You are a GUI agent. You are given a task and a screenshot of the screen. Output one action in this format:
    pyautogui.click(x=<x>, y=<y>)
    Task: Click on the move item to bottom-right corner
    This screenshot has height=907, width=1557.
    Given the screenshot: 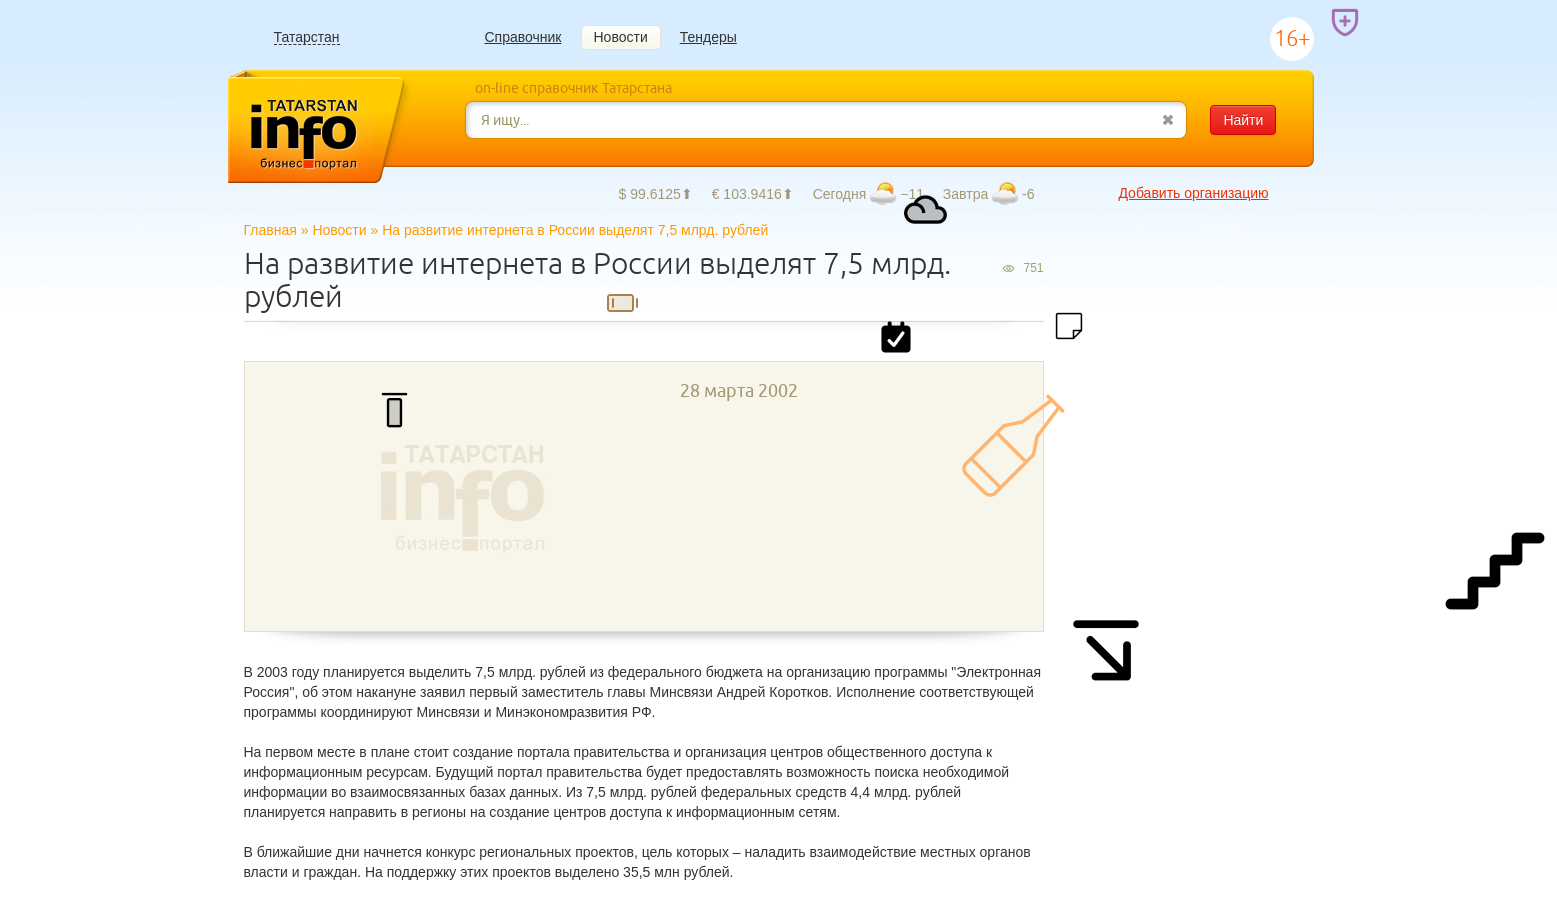 What is the action you would take?
    pyautogui.click(x=1106, y=653)
    